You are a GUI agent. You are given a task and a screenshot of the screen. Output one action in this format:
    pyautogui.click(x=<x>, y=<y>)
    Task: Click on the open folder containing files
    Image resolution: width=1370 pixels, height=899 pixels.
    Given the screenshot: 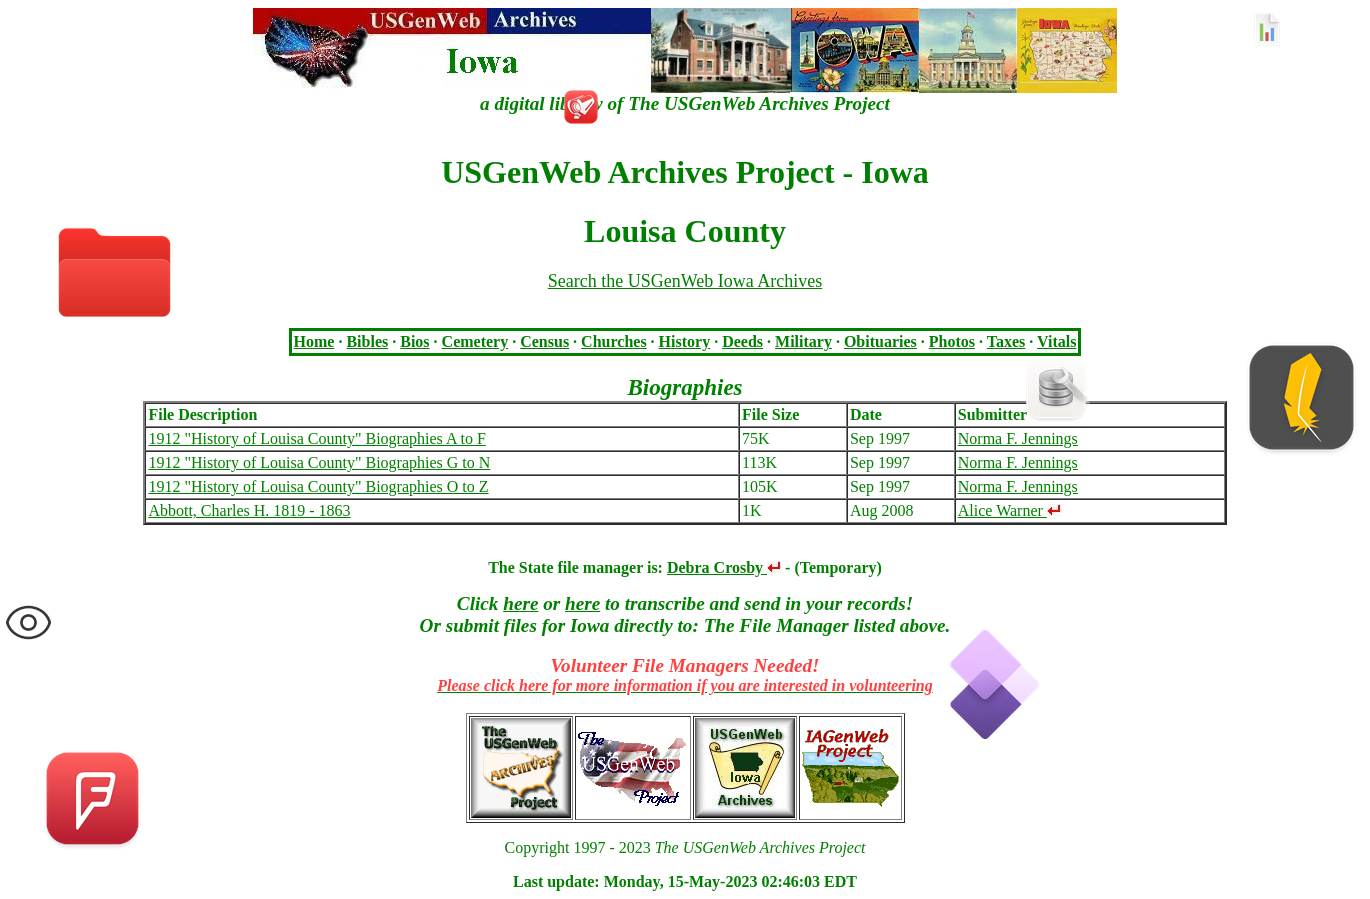 What is the action you would take?
    pyautogui.click(x=114, y=272)
    